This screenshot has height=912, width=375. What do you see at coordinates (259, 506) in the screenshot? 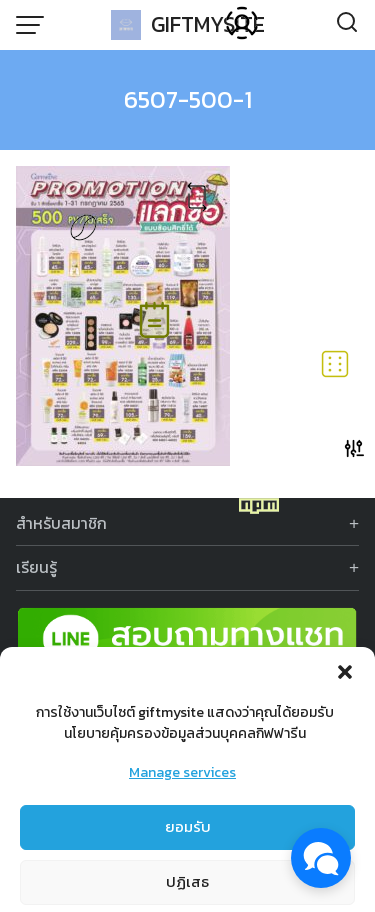
I see `npm package manager logo` at bounding box center [259, 506].